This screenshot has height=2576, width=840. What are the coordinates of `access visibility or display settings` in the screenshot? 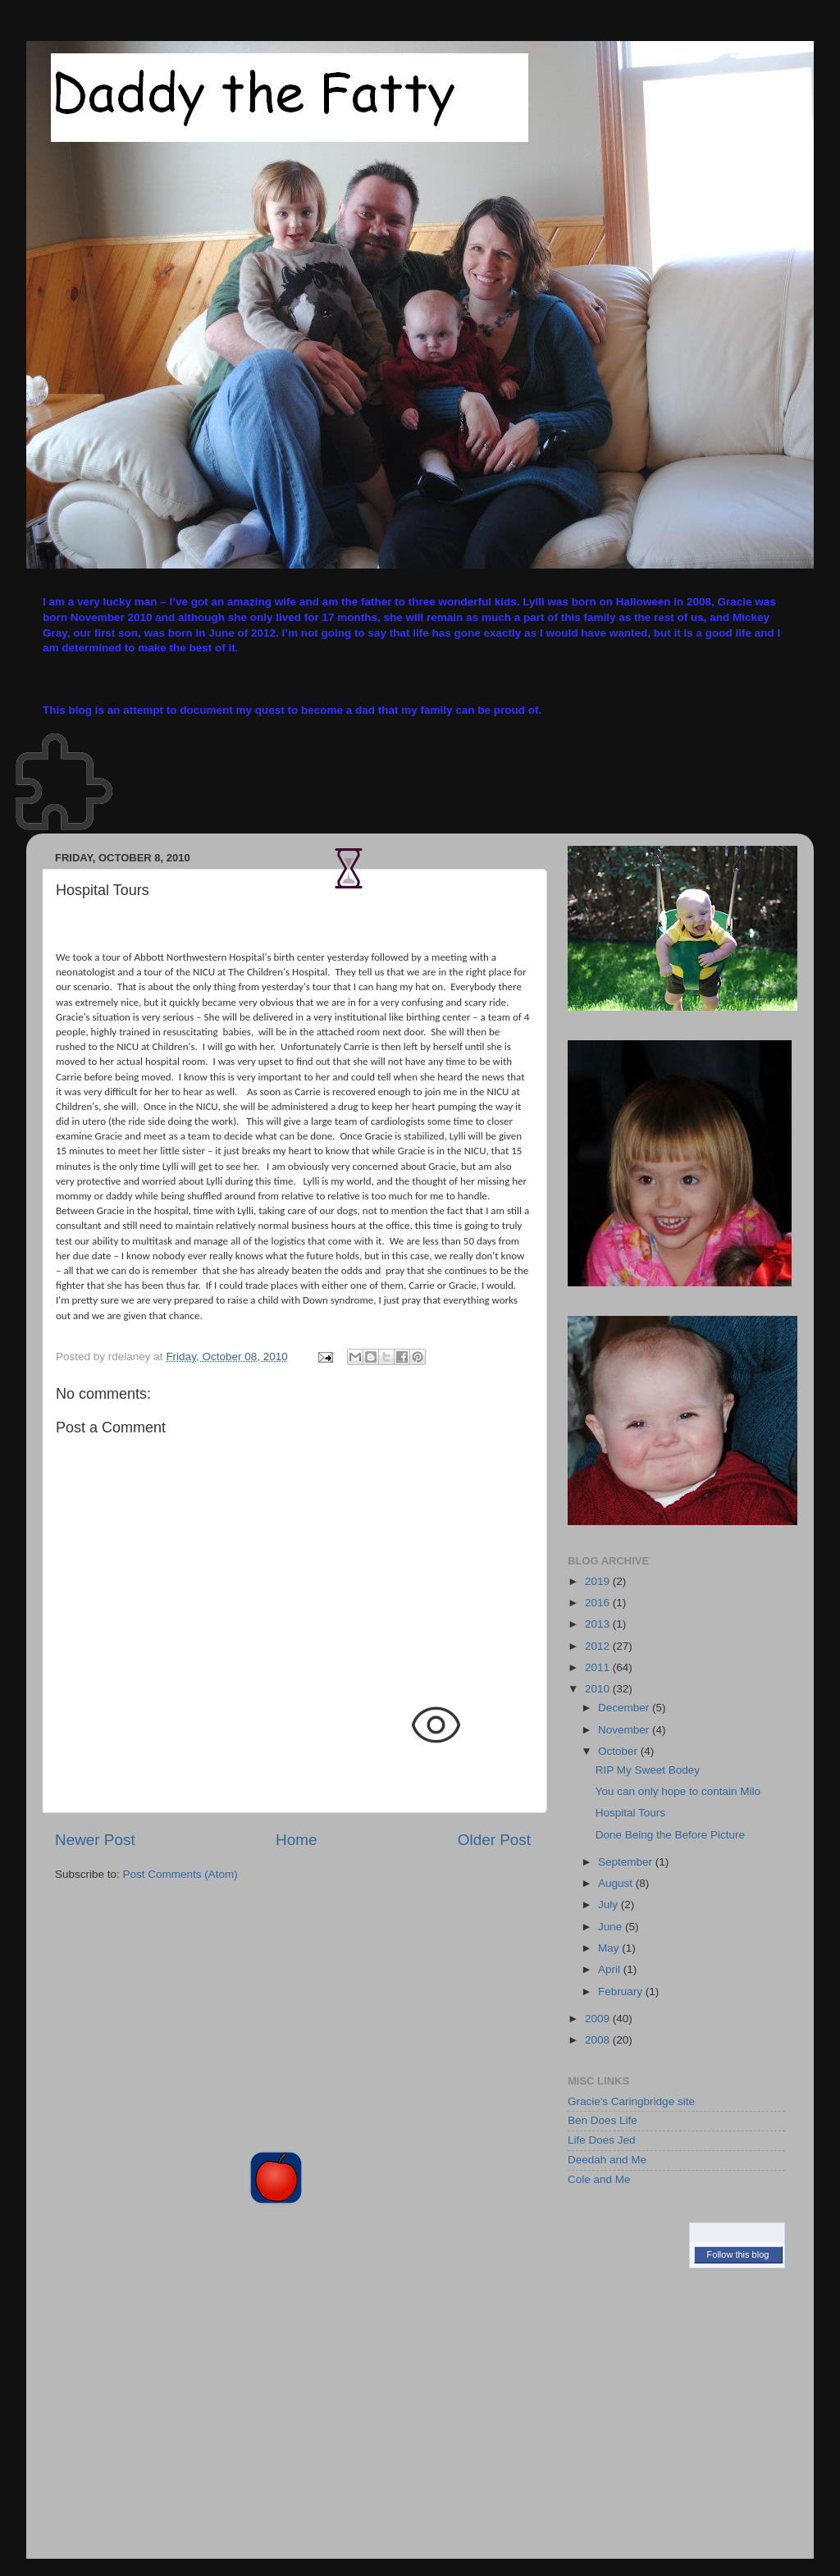 It's located at (436, 1724).